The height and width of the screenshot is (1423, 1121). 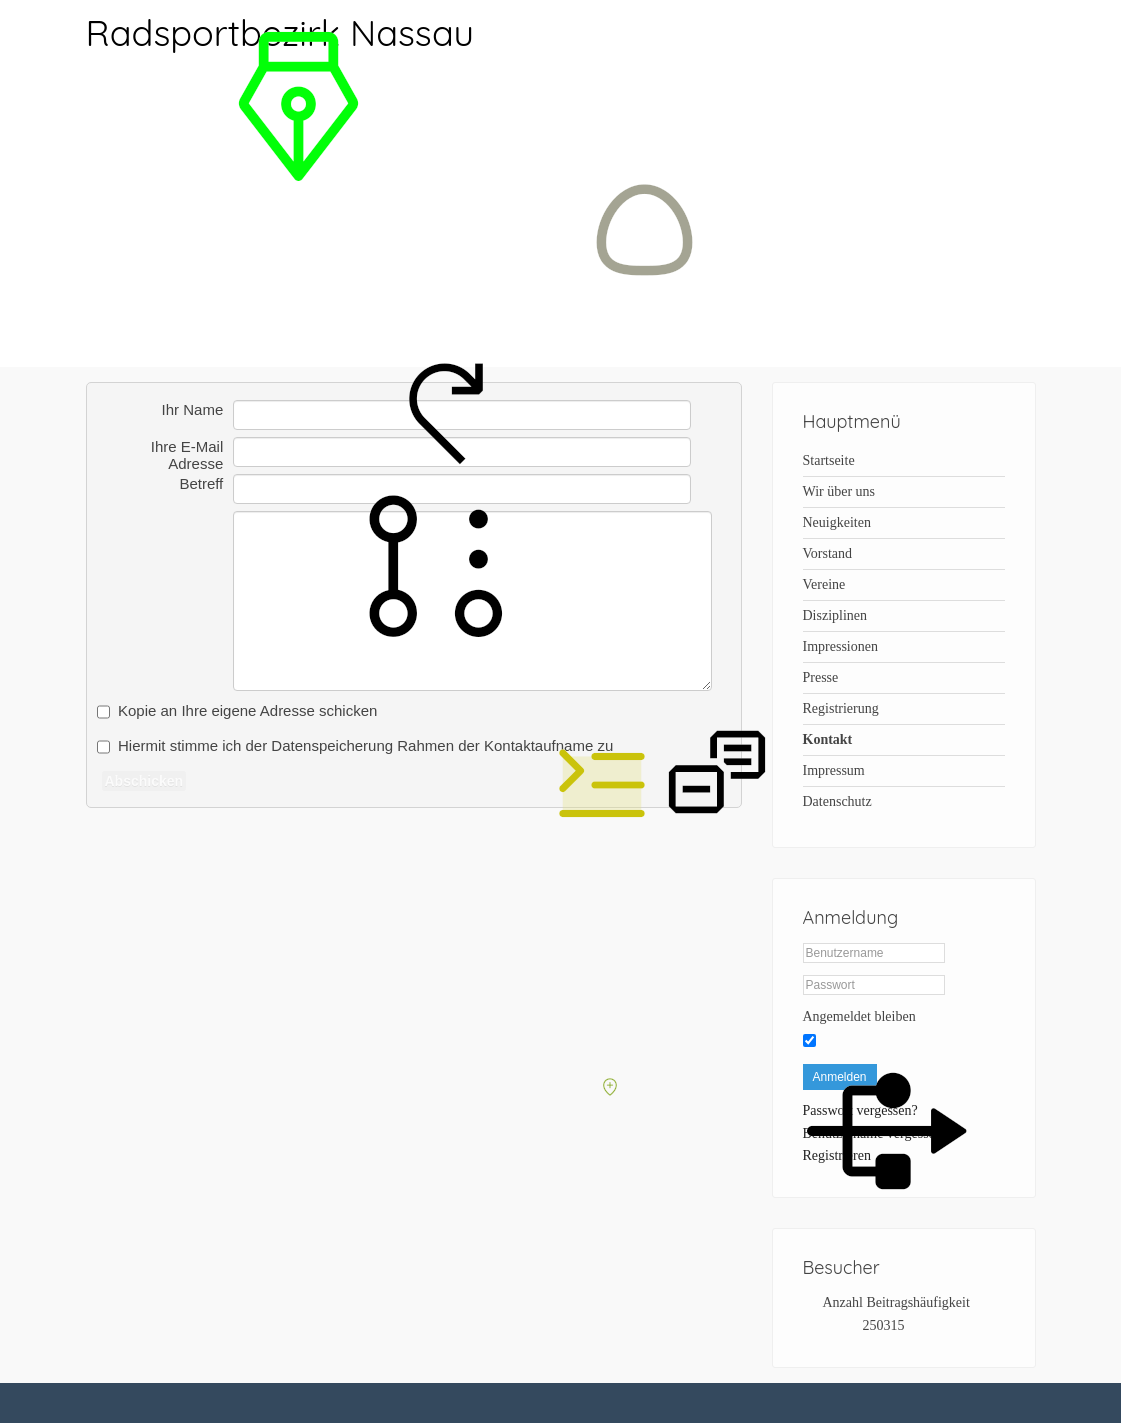 What do you see at coordinates (888, 1131) in the screenshot?
I see `connect a usb device` at bounding box center [888, 1131].